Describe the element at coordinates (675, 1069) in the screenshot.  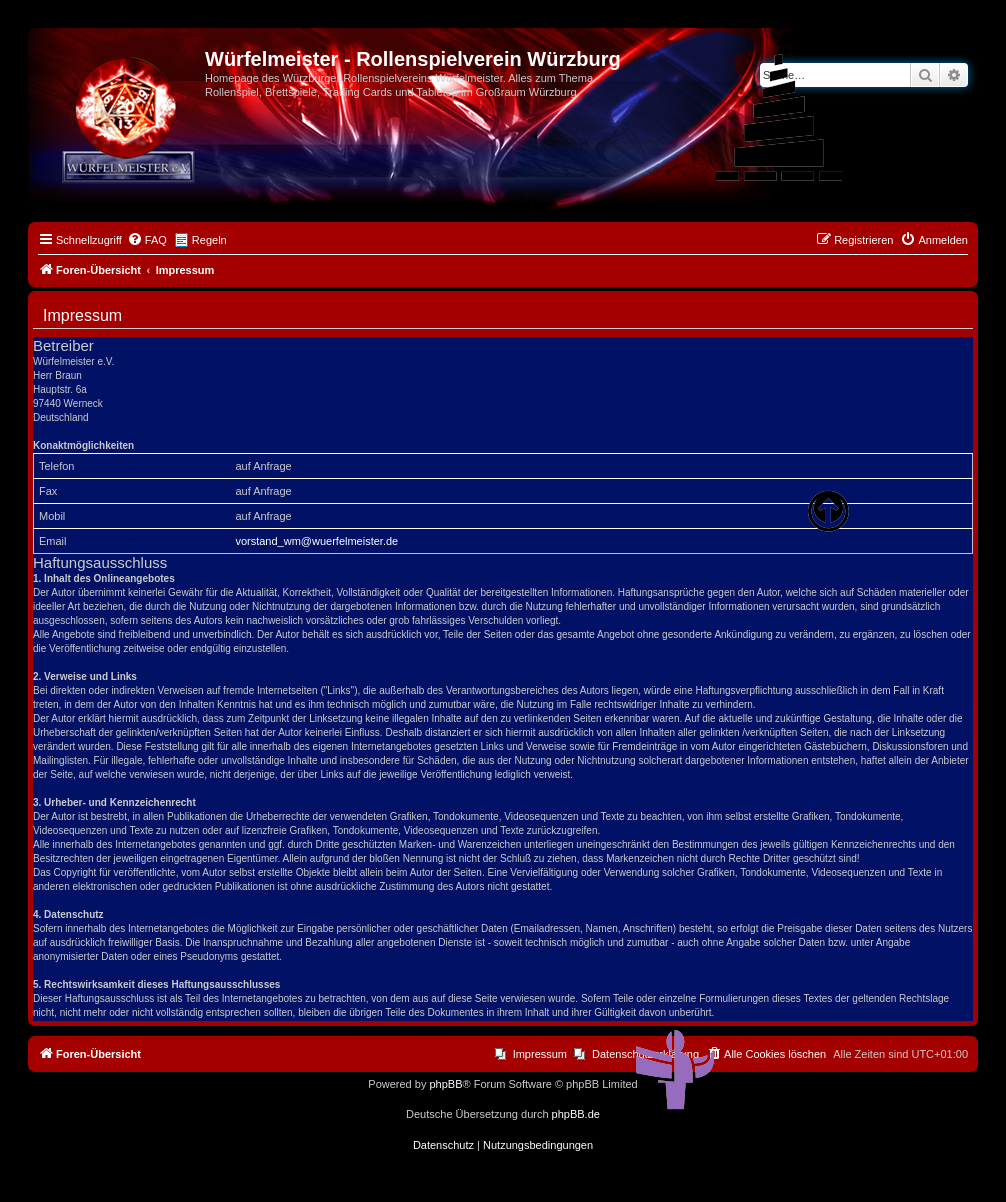
I see `indicates a split or divided character state` at that location.